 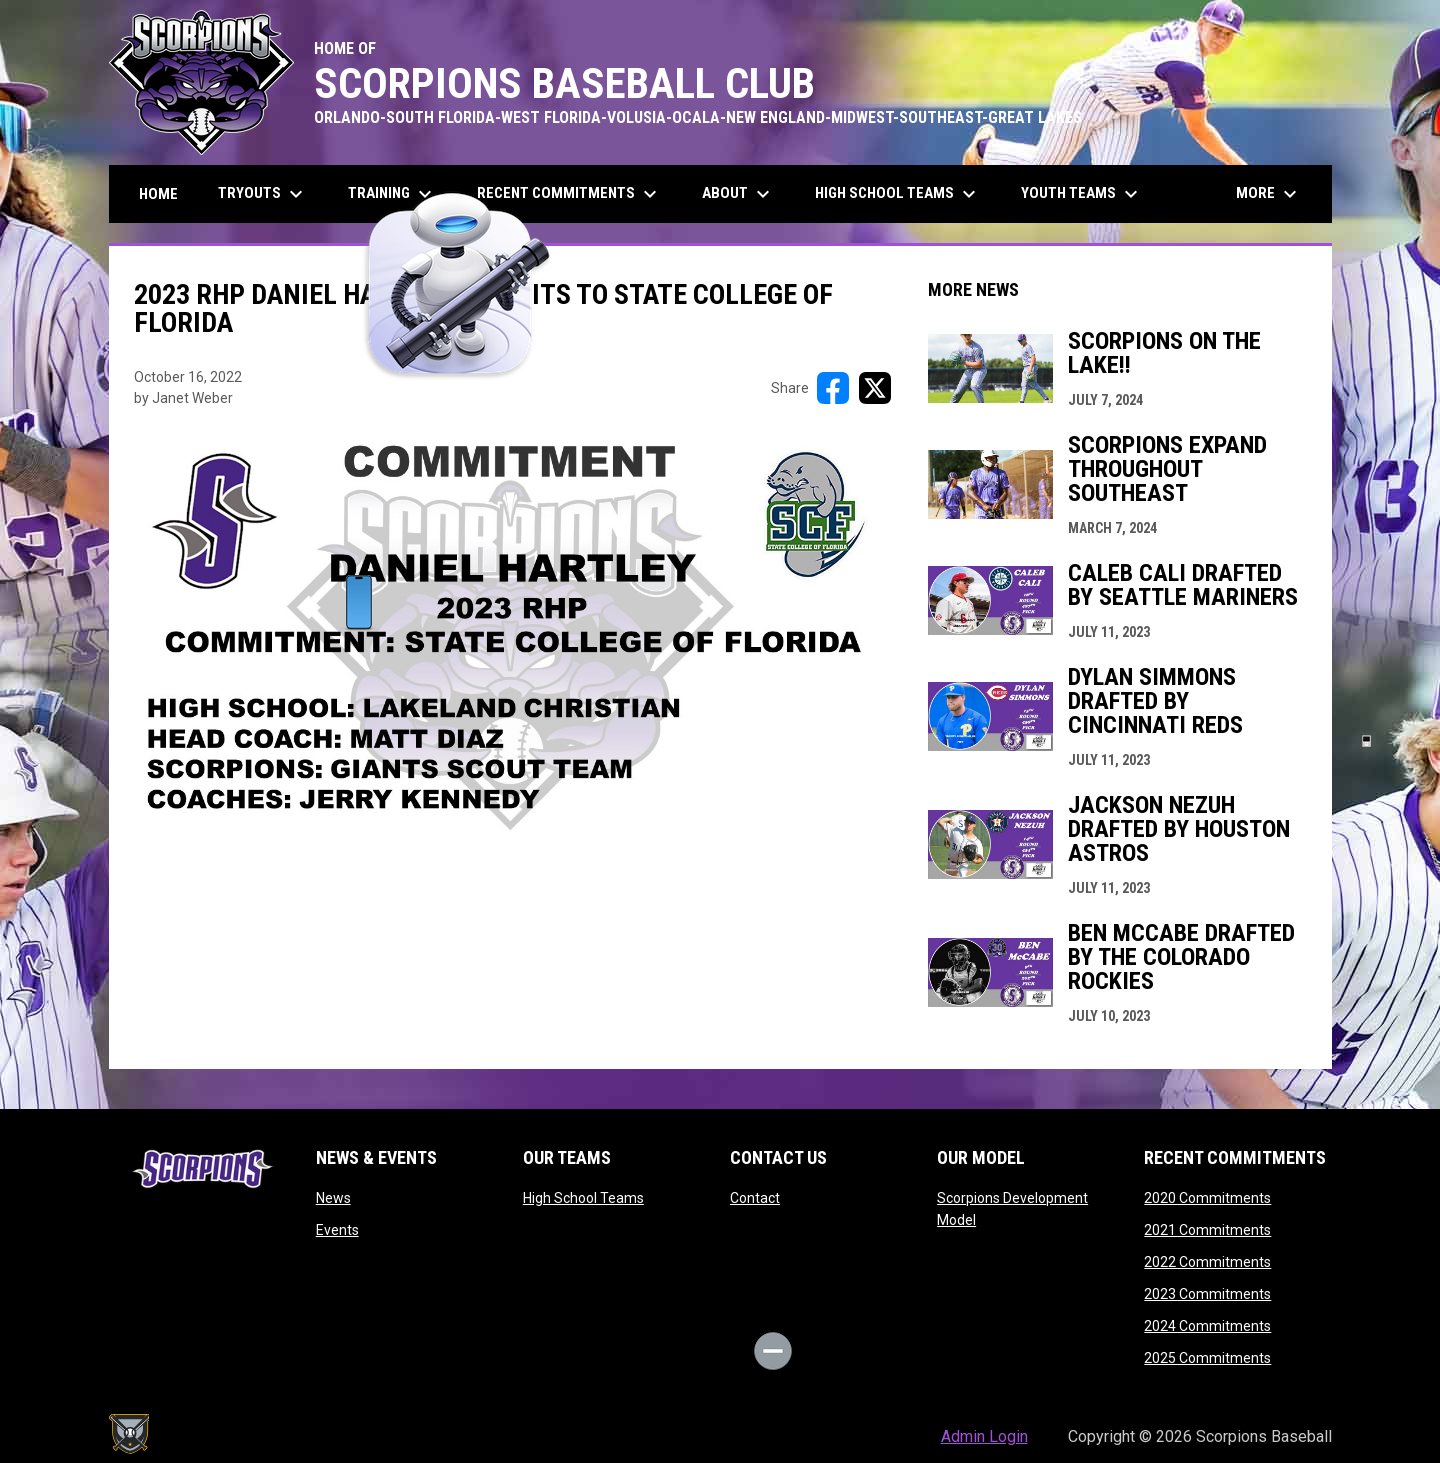 I want to click on open Automator to create automated workflows, so click(x=450, y=292).